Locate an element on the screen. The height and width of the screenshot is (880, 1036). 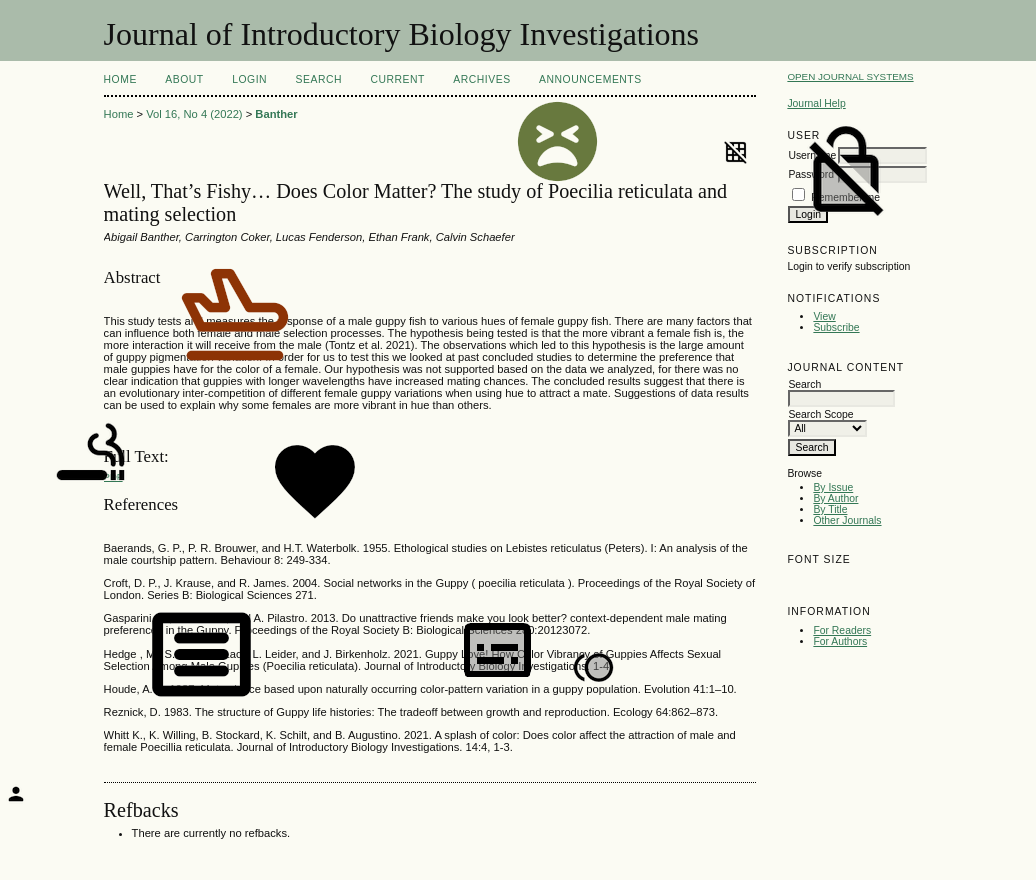
view your profile is located at coordinates (16, 794).